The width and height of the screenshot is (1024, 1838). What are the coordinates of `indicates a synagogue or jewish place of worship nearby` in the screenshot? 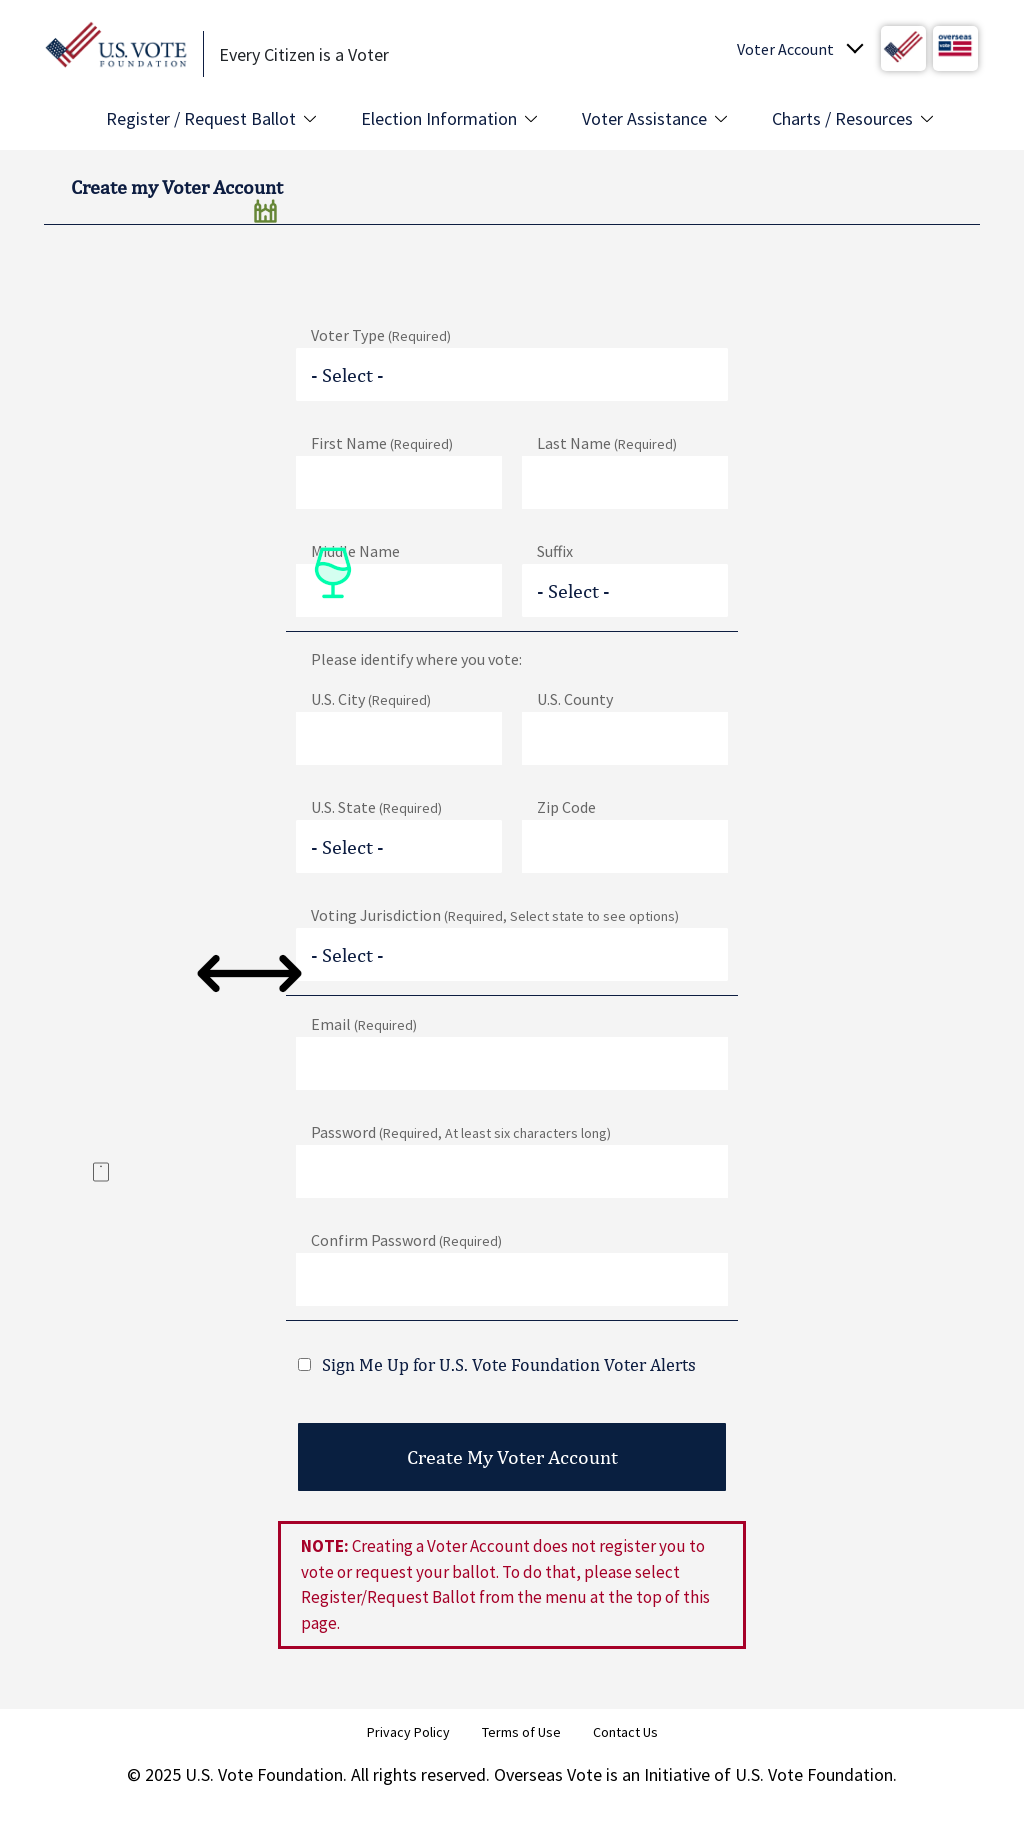 It's located at (265, 211).